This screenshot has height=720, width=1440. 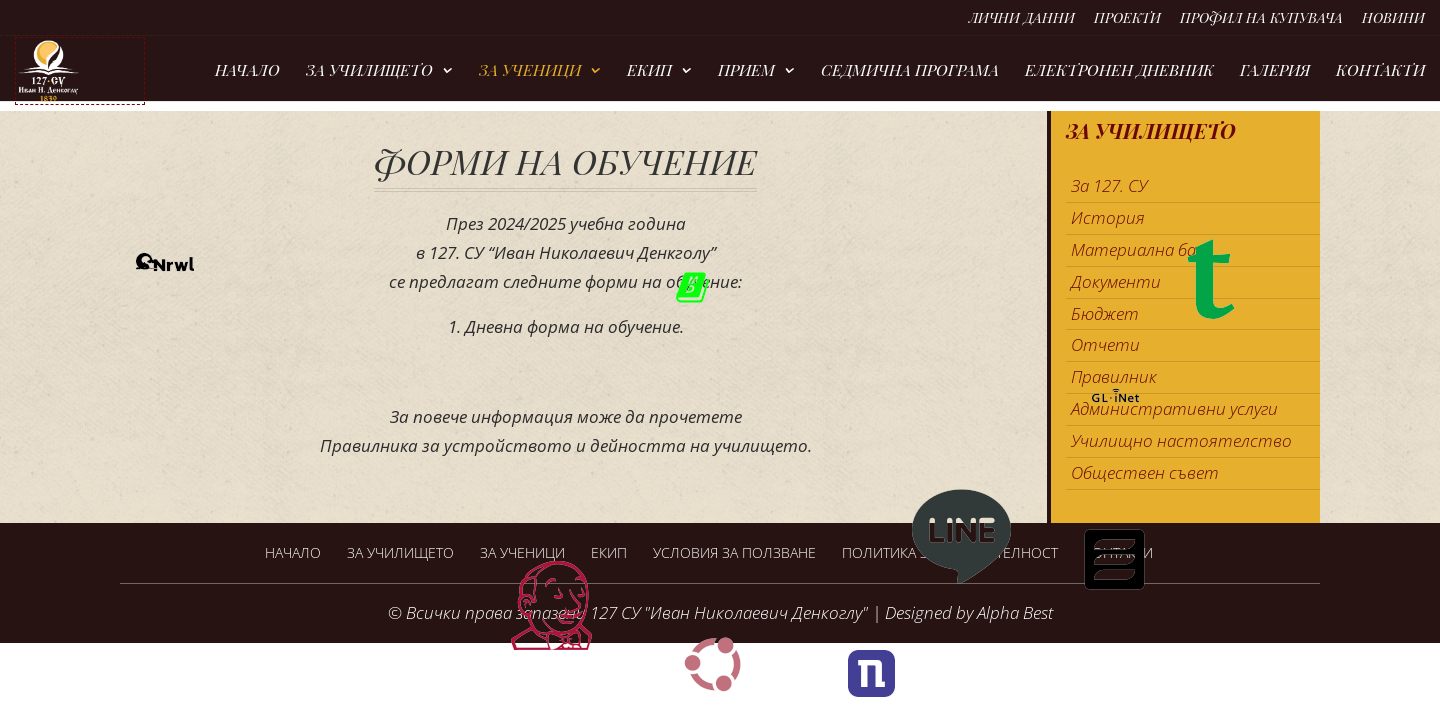 What do you see at coordinates (165, 262) in the screenshot?
I see `nrwl company logo` at bounding box center [165, 262].